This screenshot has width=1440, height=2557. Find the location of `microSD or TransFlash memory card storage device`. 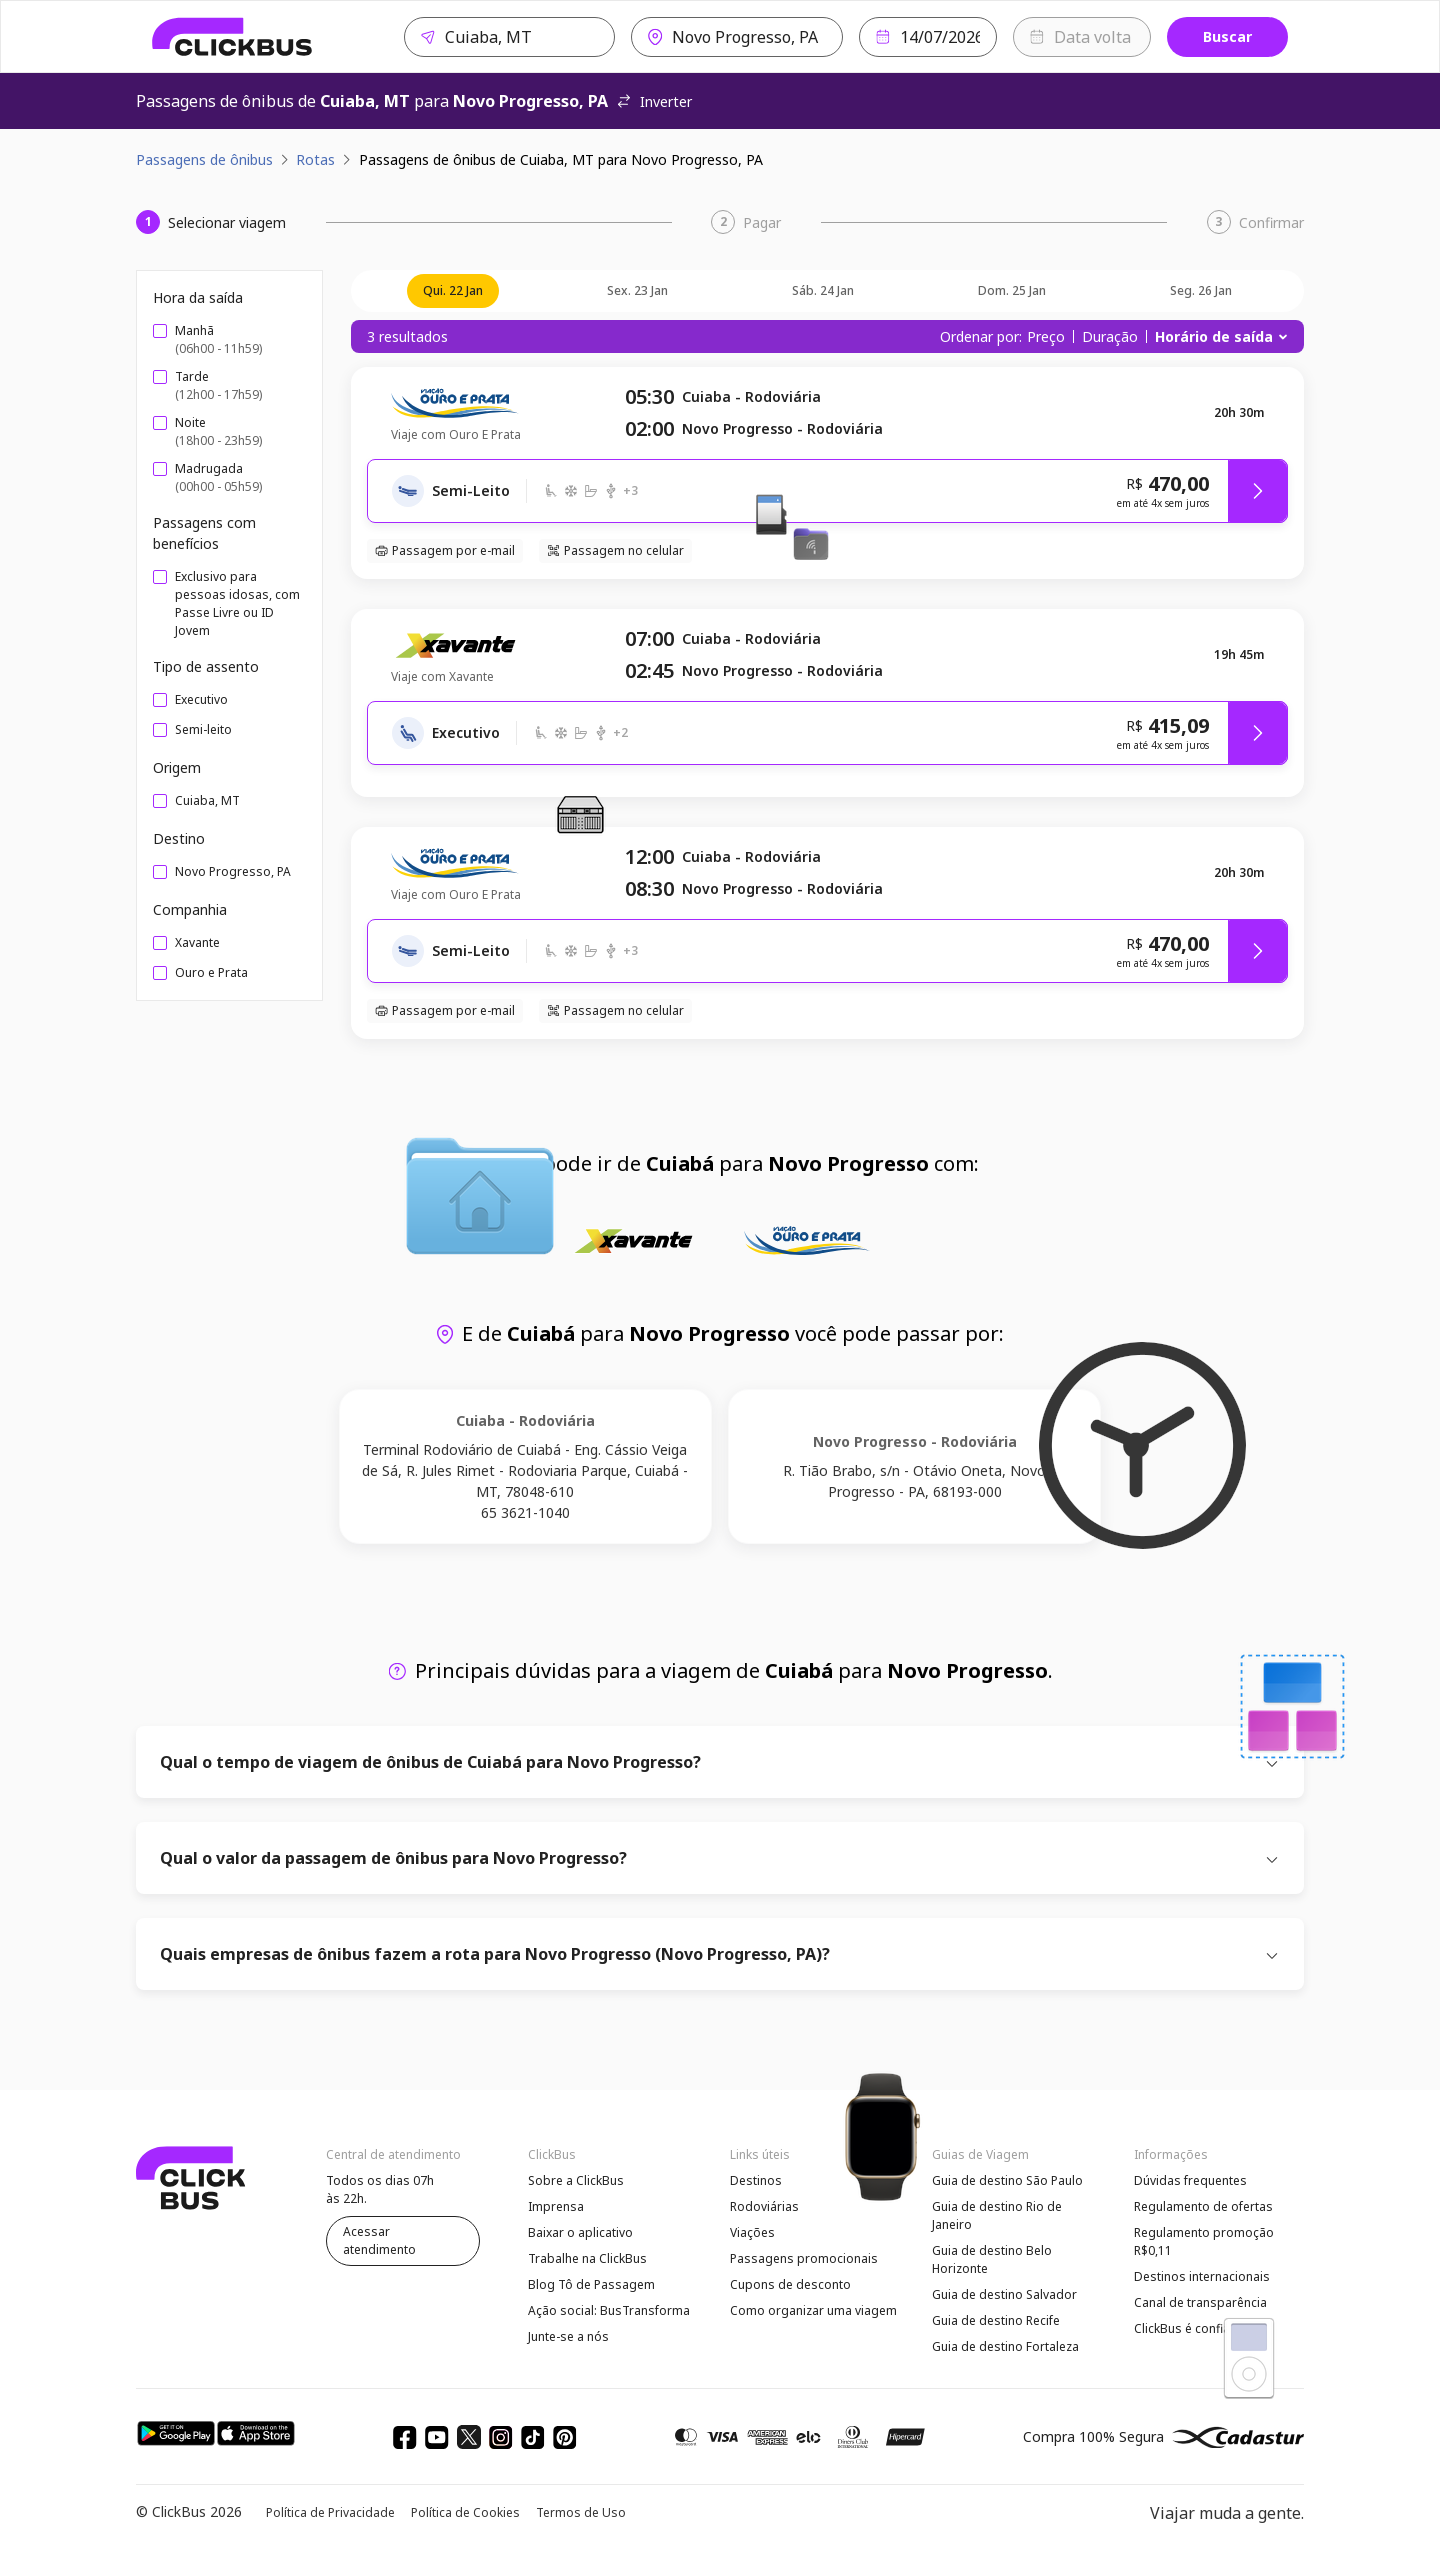

microSD or TransFlash memory card storage device is located at coordinates (772, 515).